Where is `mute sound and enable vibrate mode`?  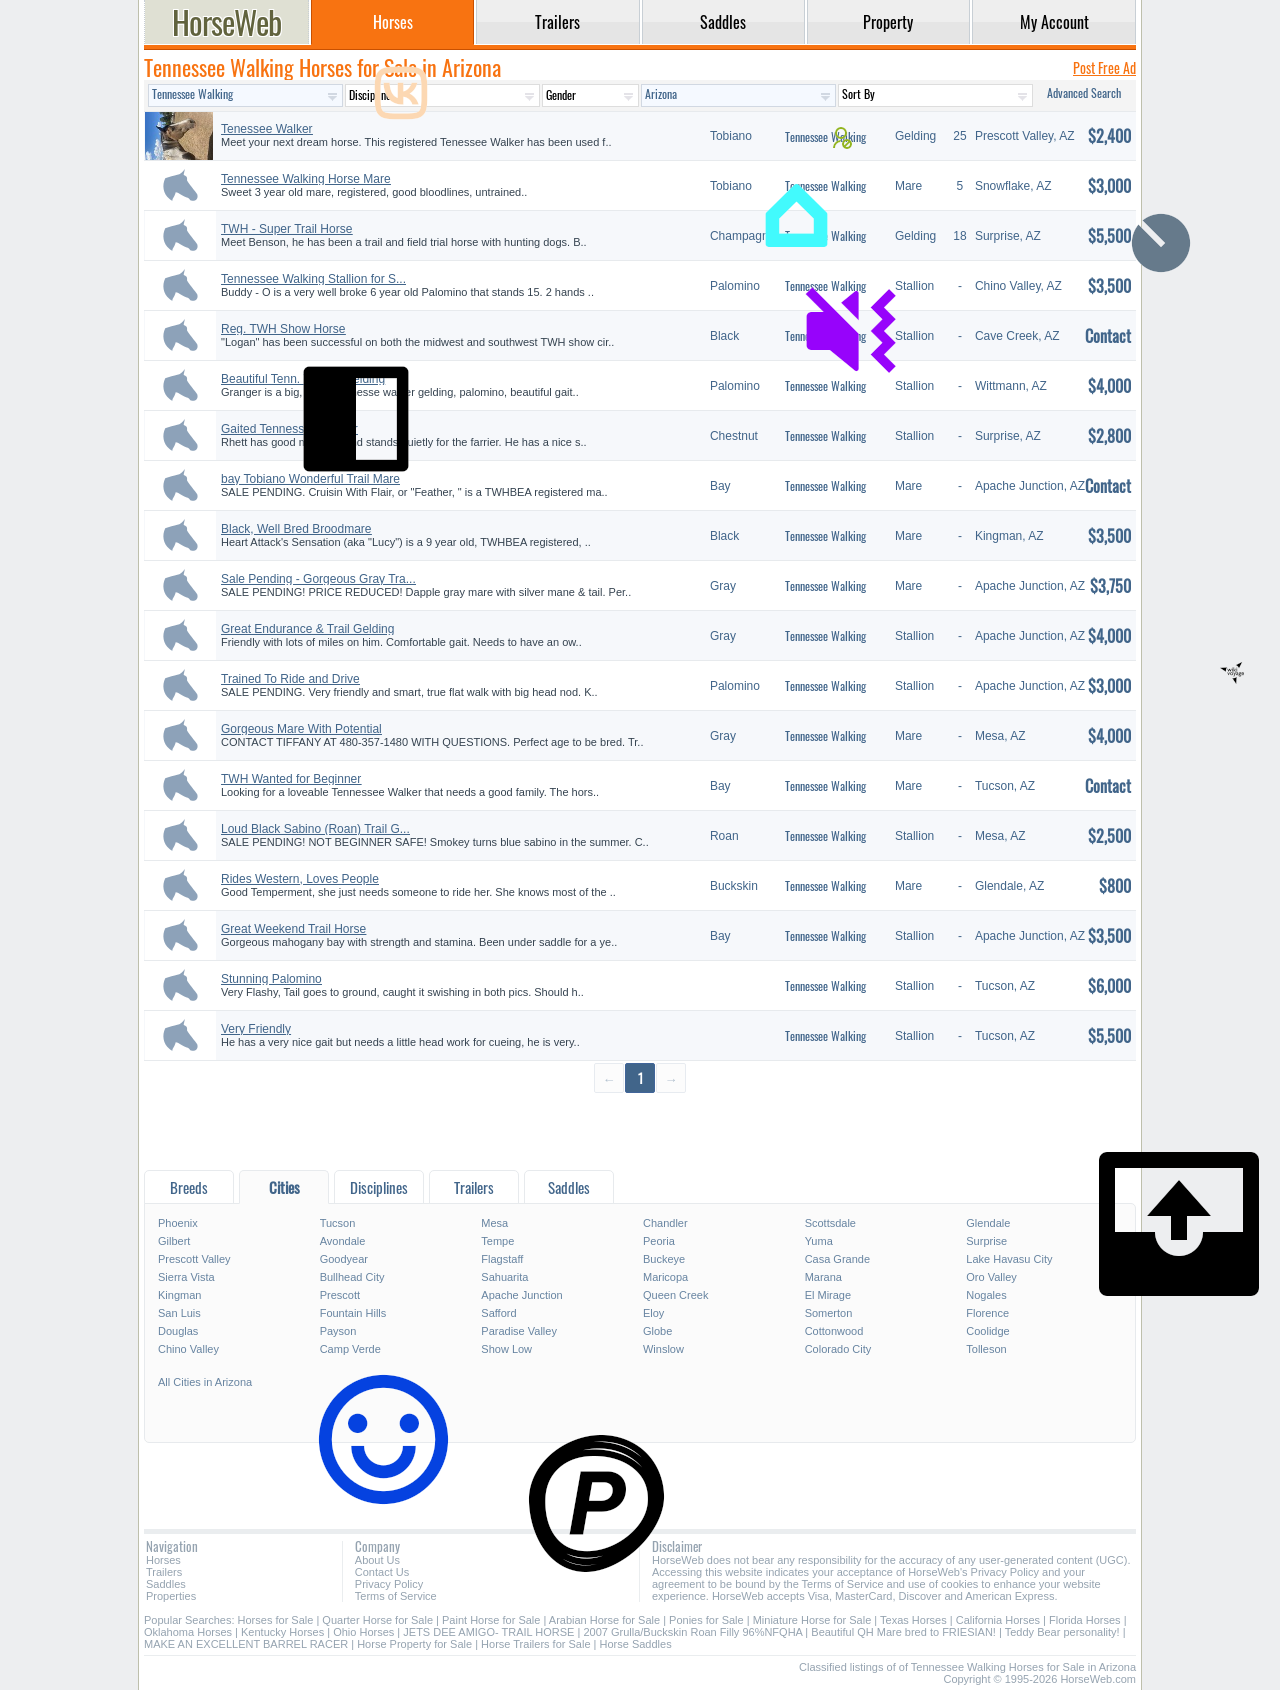
mute sound and enable vibrate mode is located at coordinates (854, 331).